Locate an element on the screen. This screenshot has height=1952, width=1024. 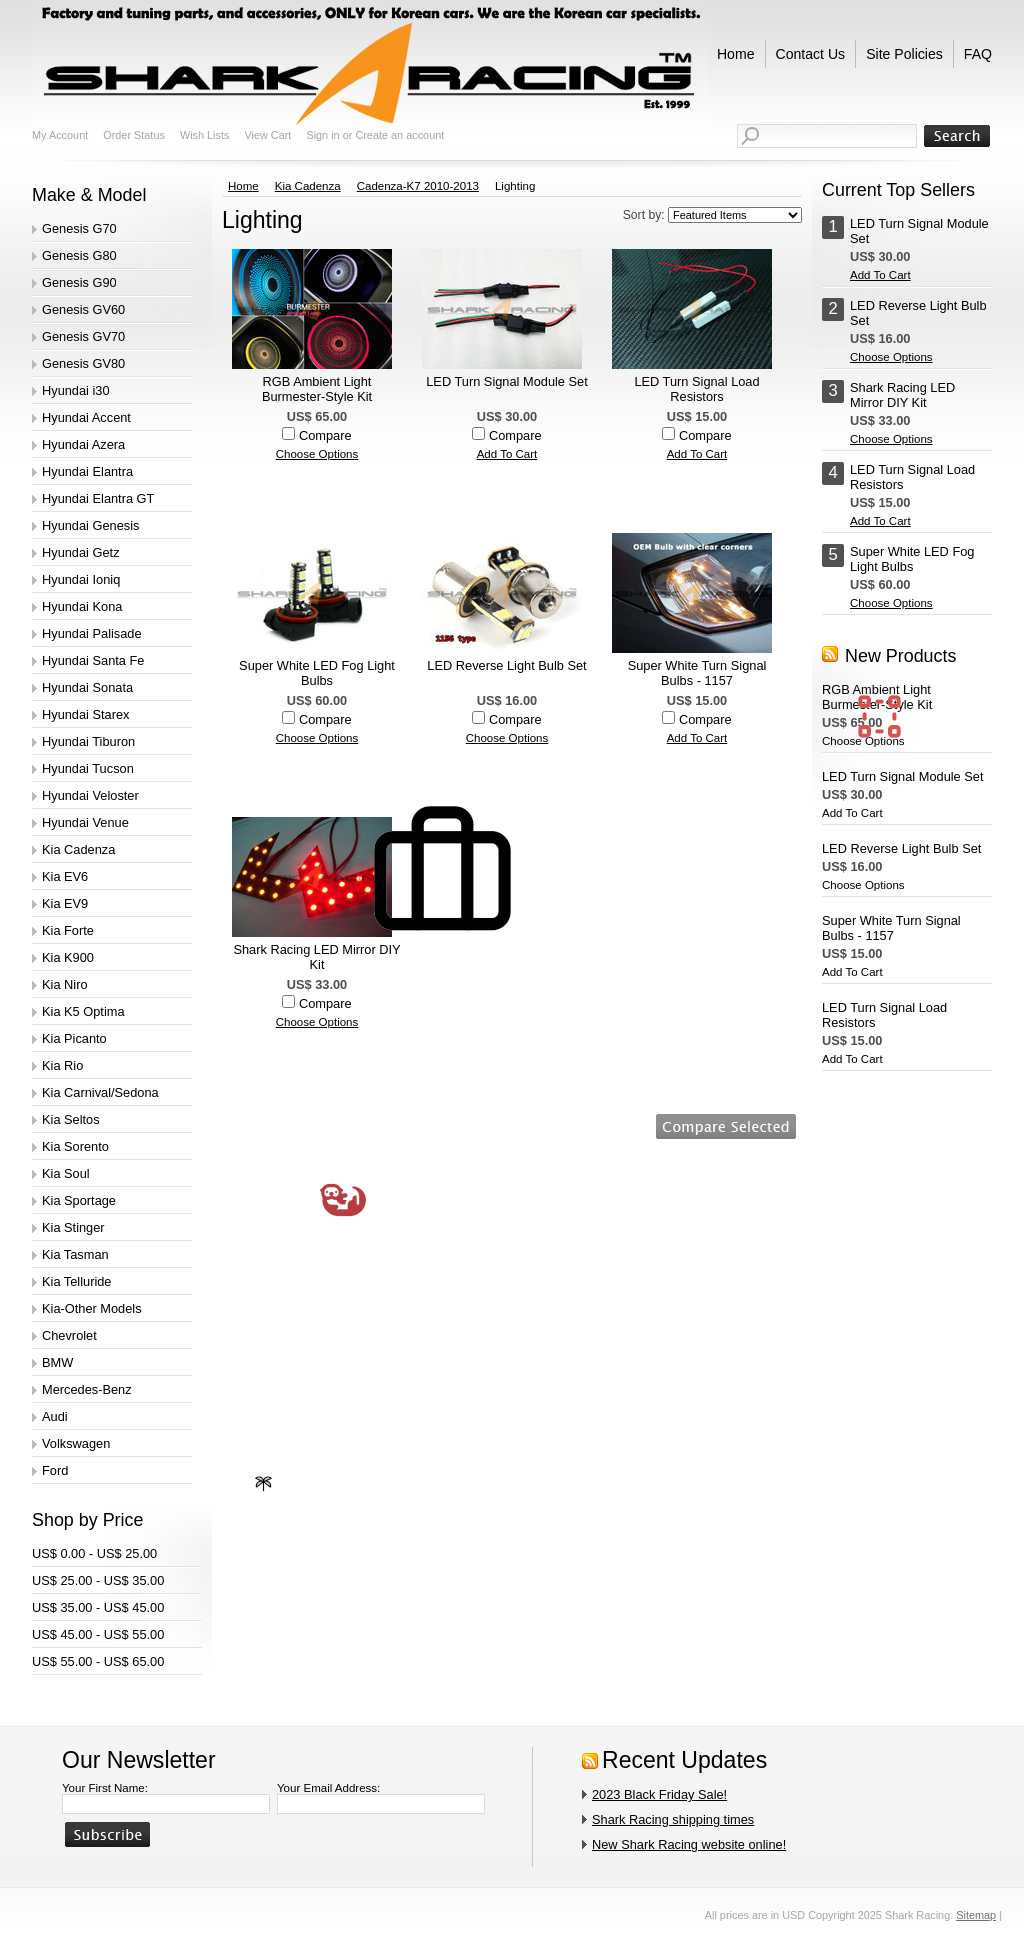
indicates tropical or beach-related content is located at coordinates (263, 1483).